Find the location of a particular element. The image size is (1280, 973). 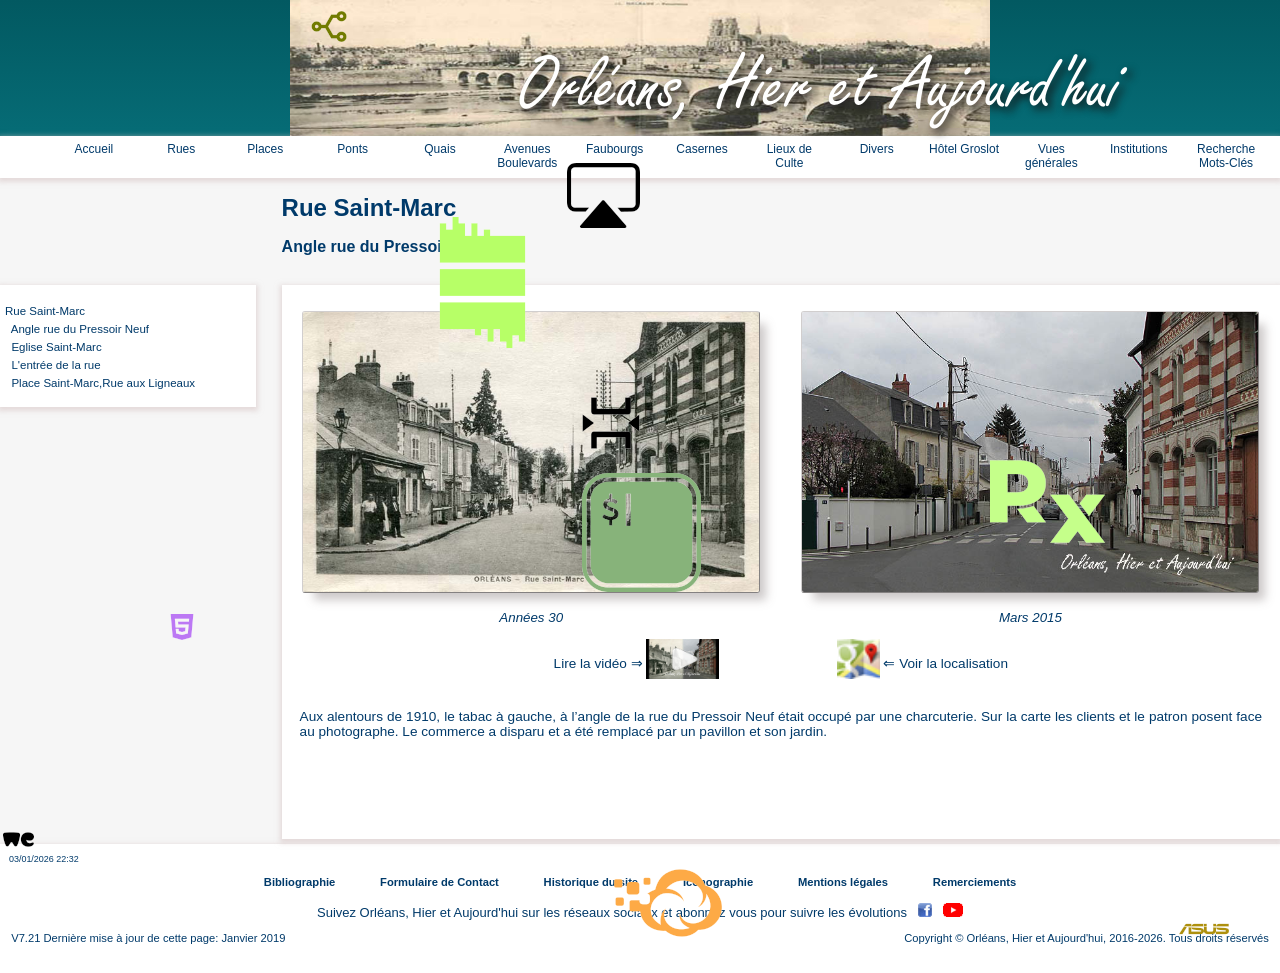

cloudversify logo is located at coordinates (668, 903).